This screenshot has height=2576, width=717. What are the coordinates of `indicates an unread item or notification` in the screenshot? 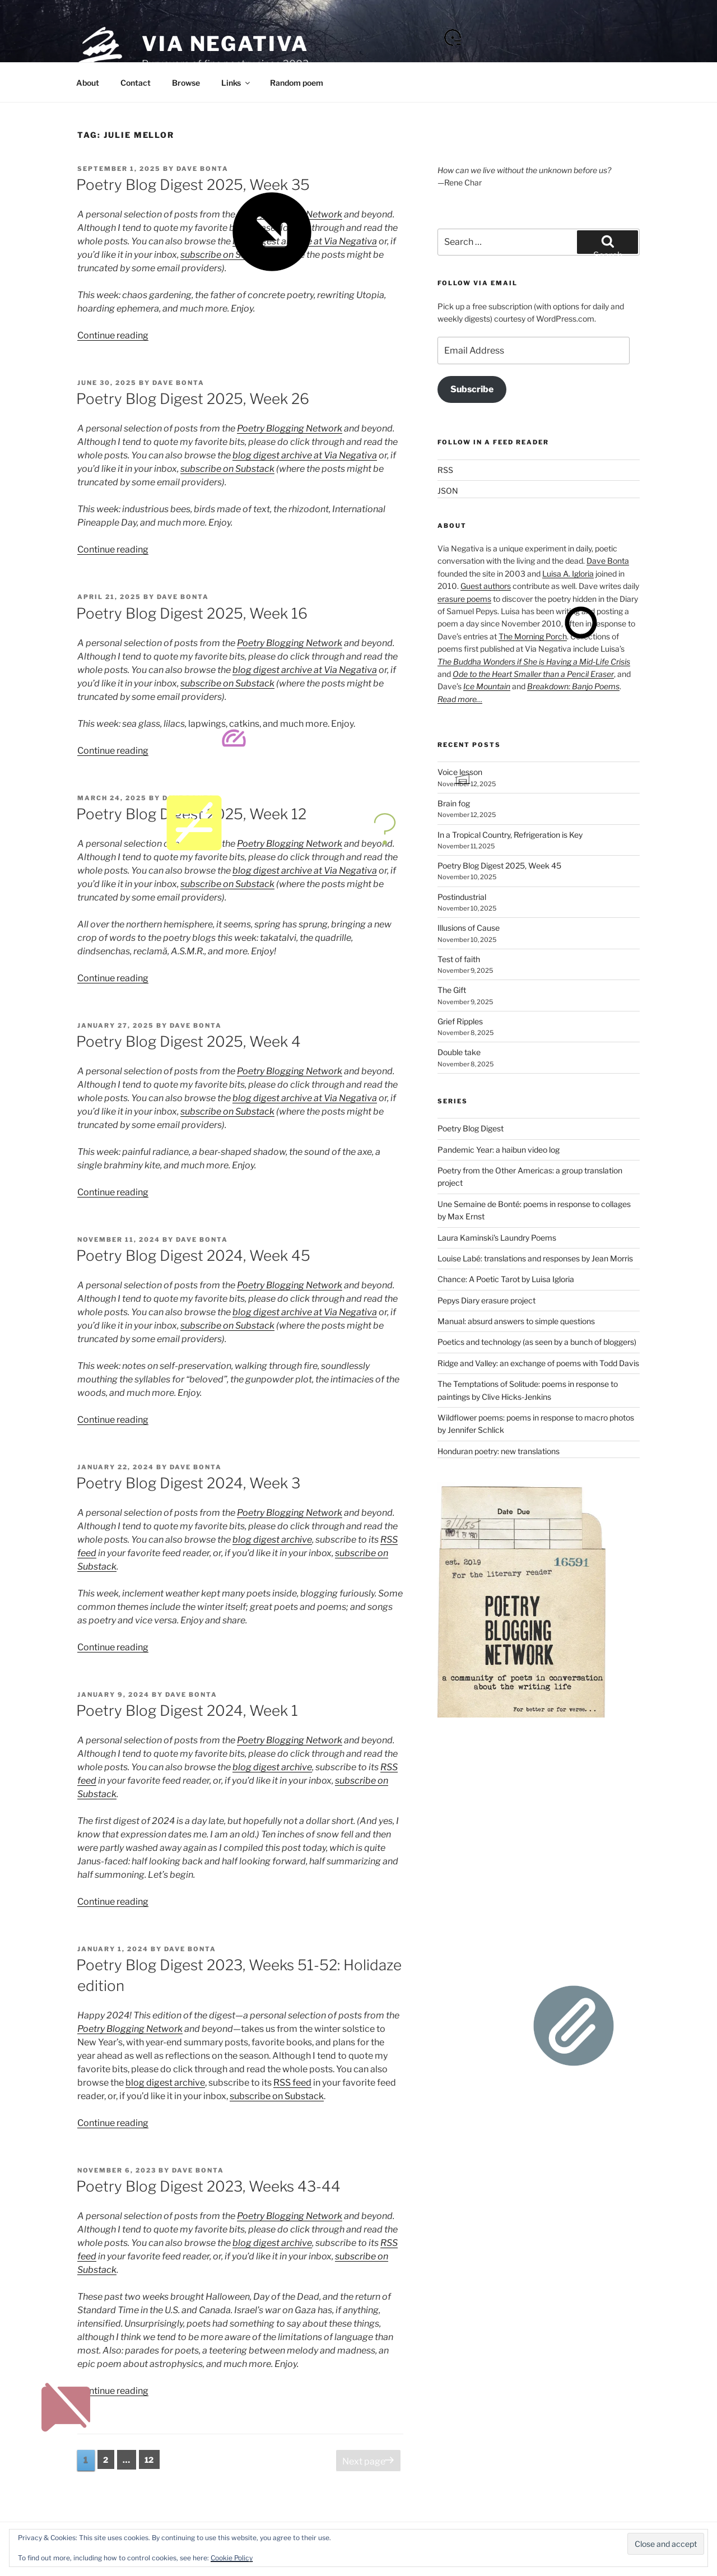 It's located at (581, 623).